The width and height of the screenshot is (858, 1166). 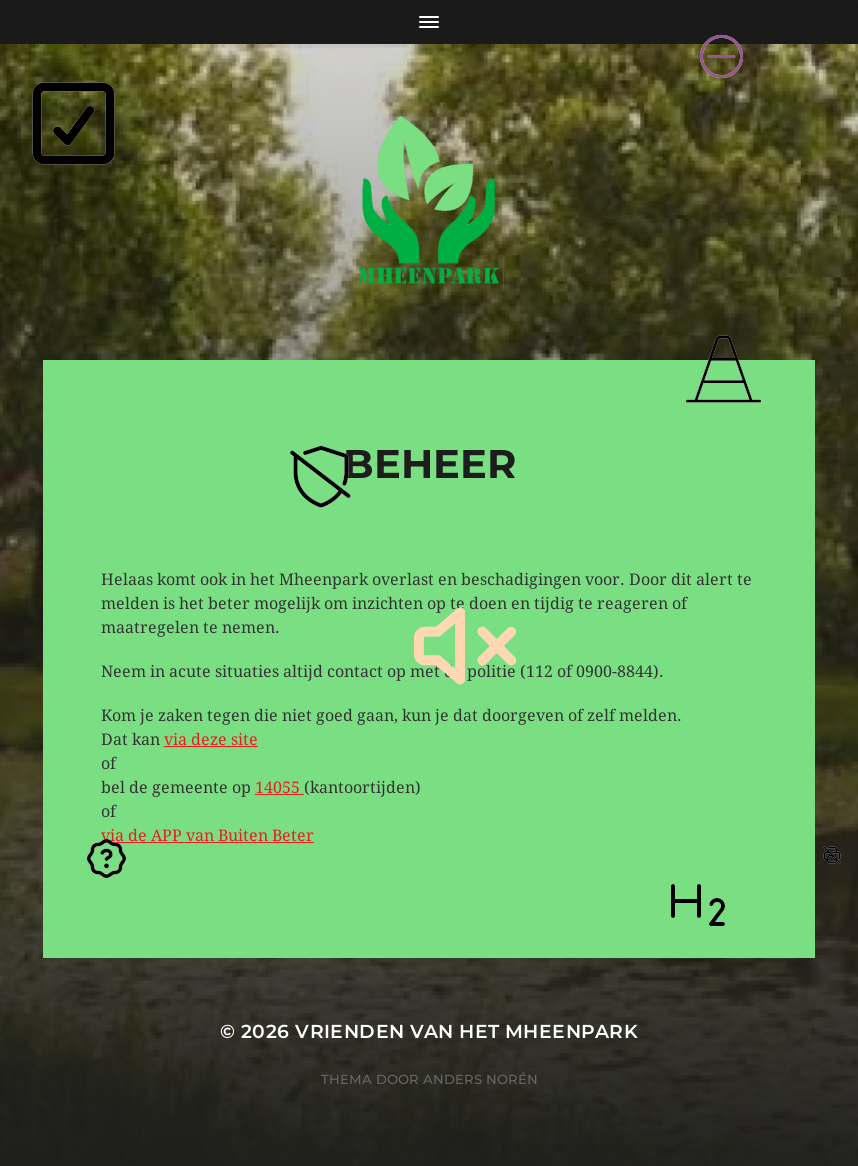 I want to click on format text as heading level 2, so click(x=695, y=904).